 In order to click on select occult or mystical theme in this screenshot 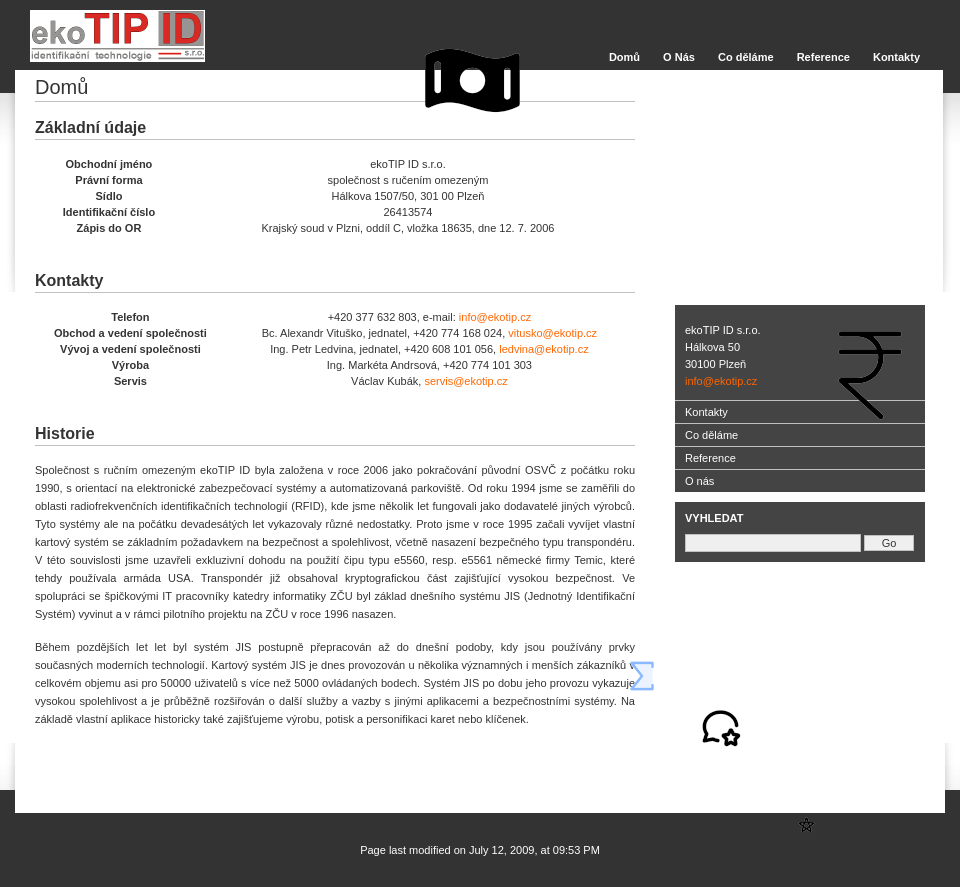, I will do `click(806, 825)`.